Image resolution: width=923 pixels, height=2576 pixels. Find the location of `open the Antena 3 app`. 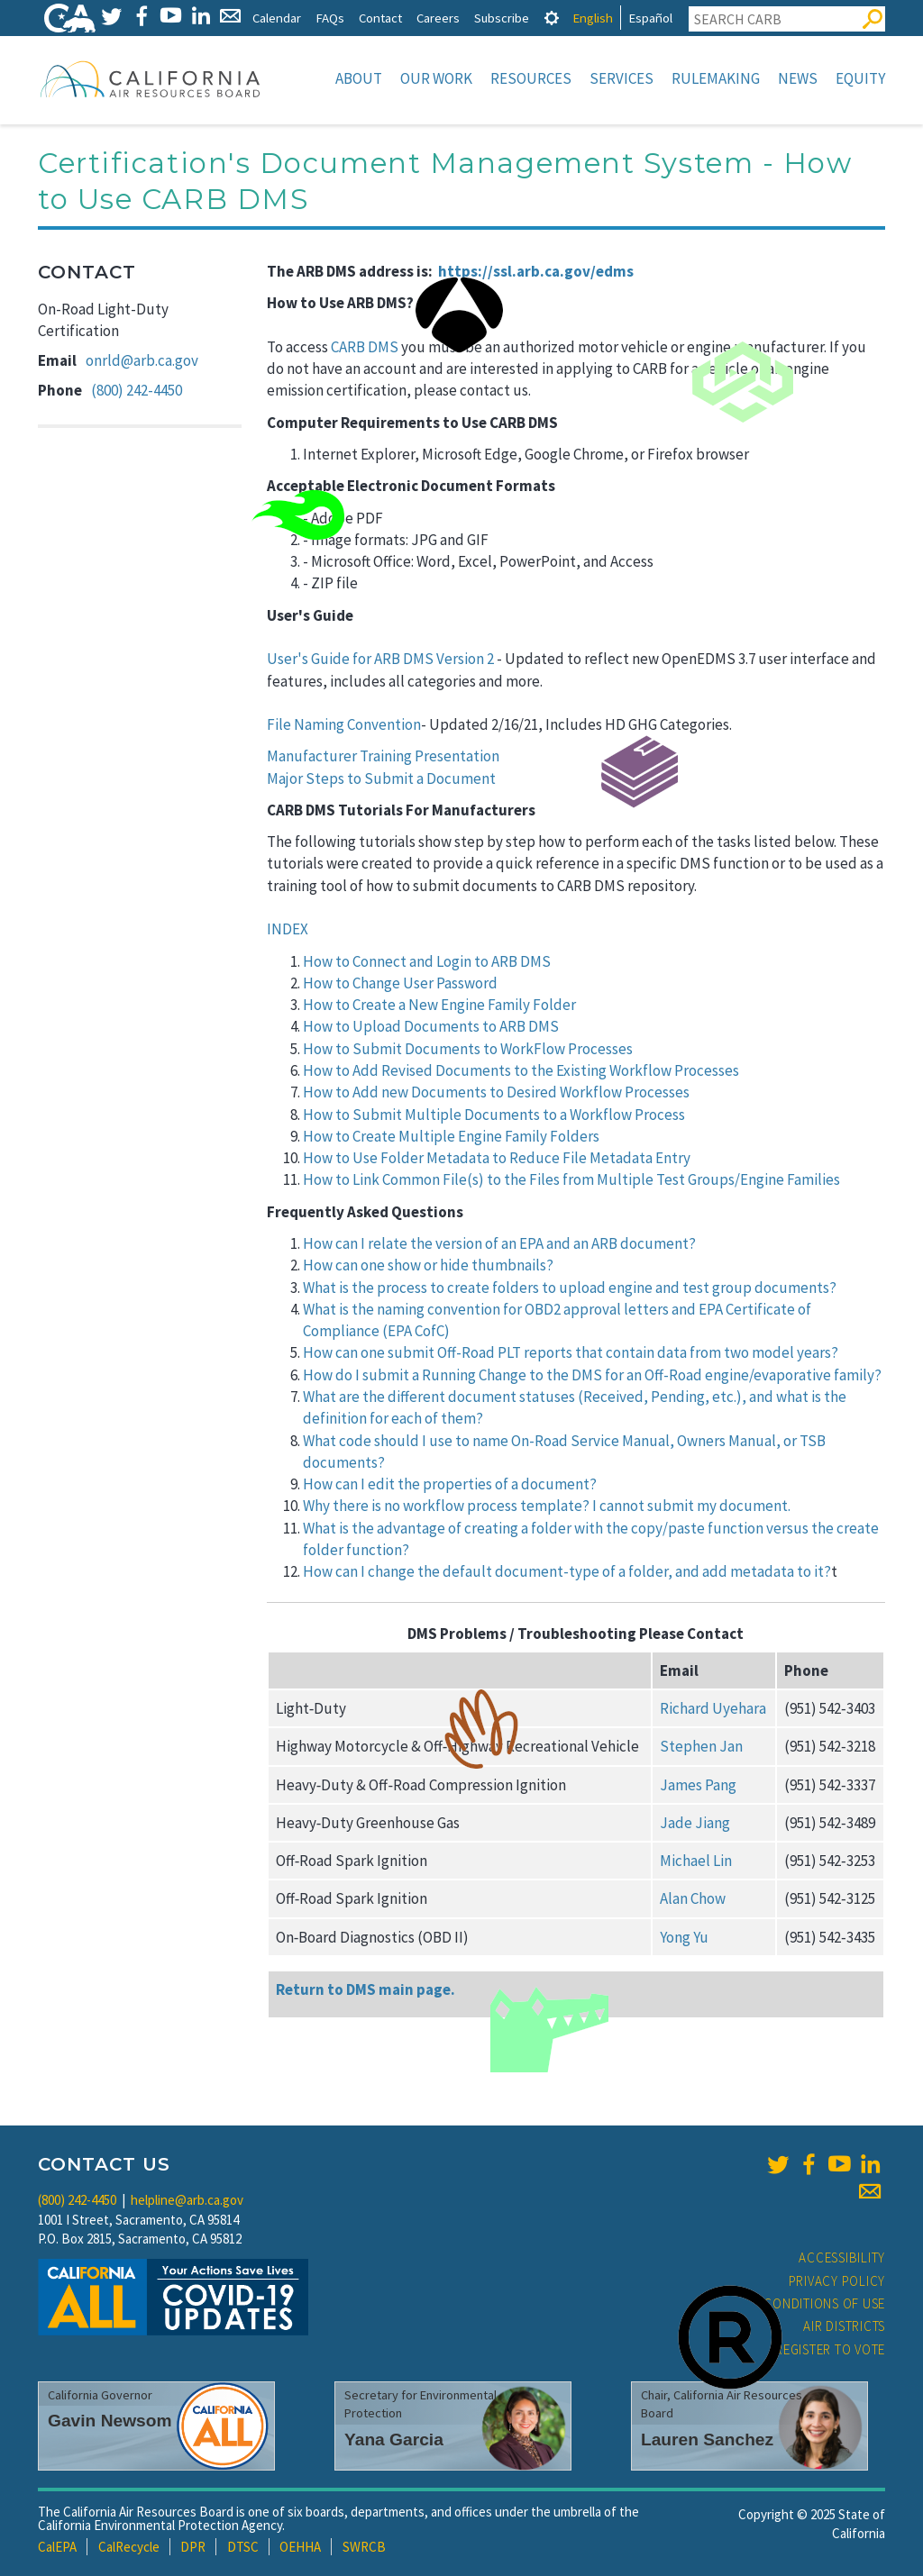

open the Antena 3 app is located at coordinates (459, 314).